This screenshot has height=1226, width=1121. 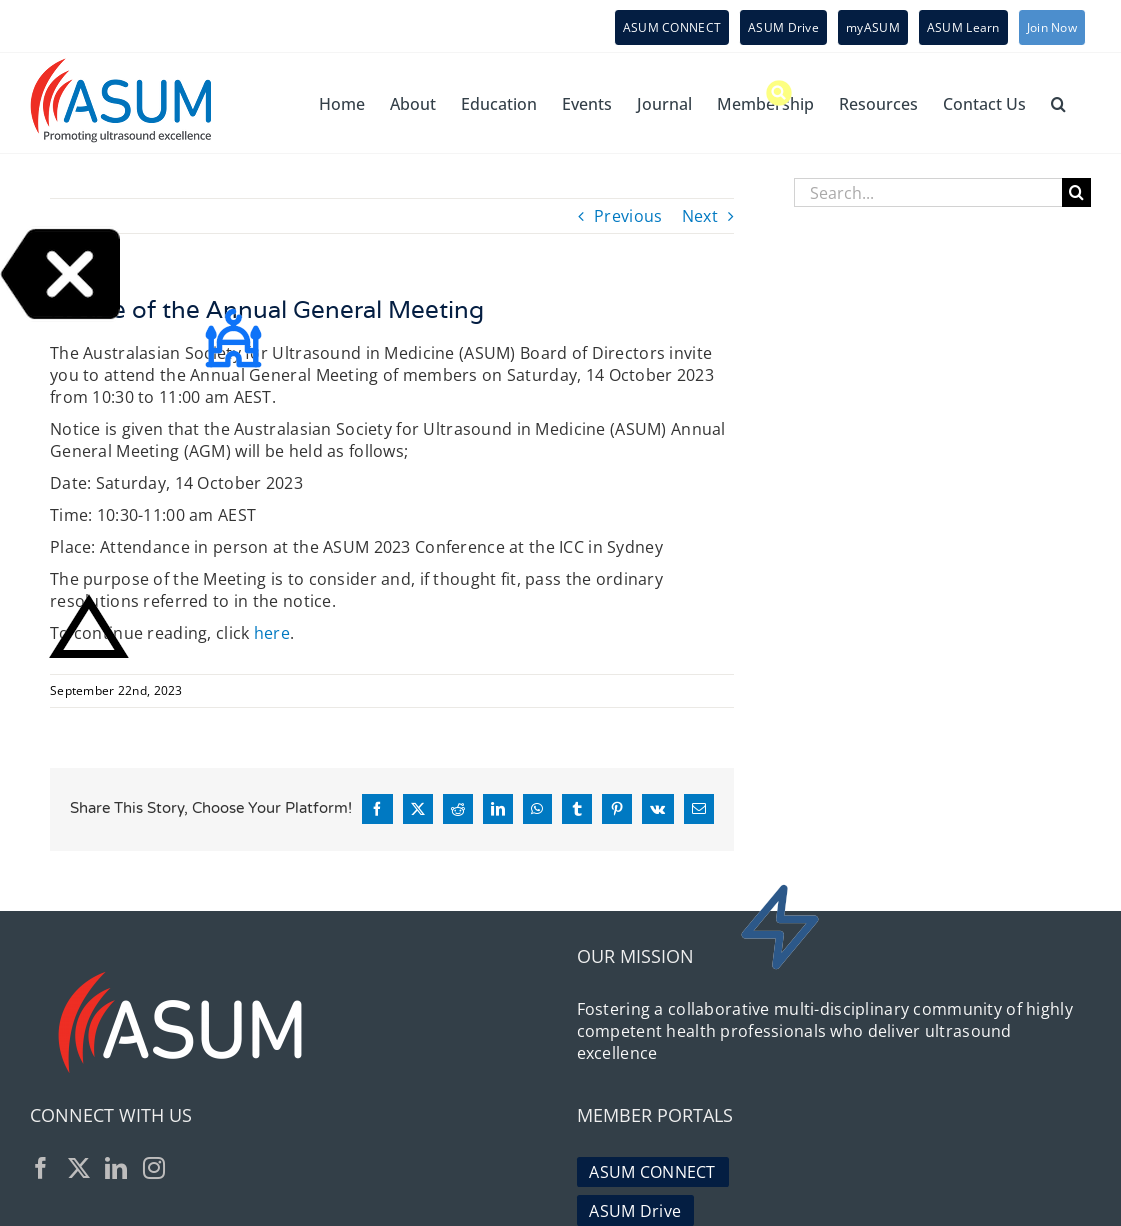 I want to click on indicates a mosque or islamic place of worship, so click(x=233, y=339).